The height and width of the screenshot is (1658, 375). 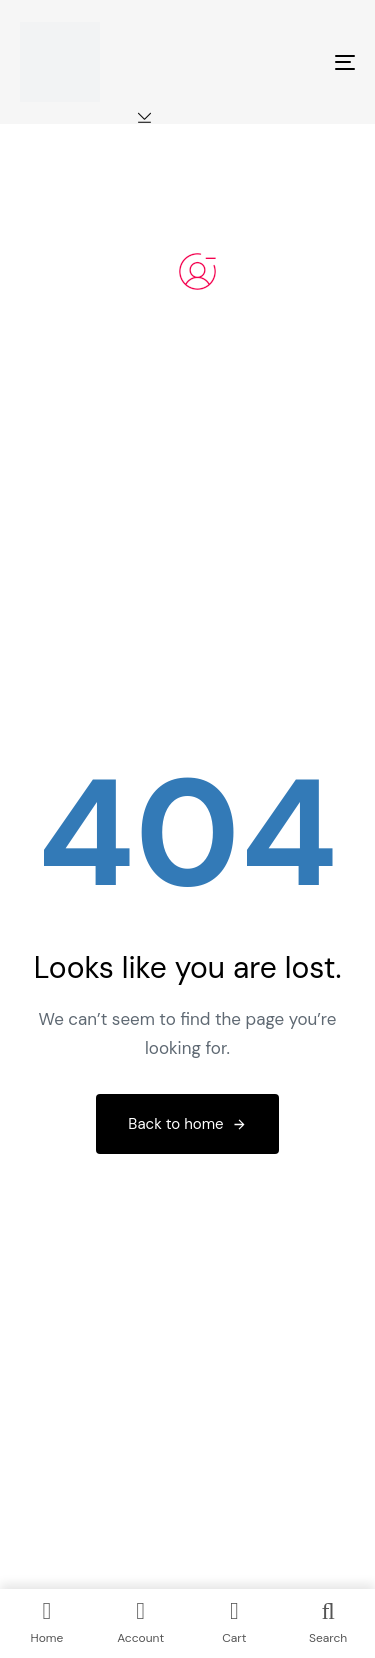 I want to click on remove a user from your contacts, so click(x=197, y=271).